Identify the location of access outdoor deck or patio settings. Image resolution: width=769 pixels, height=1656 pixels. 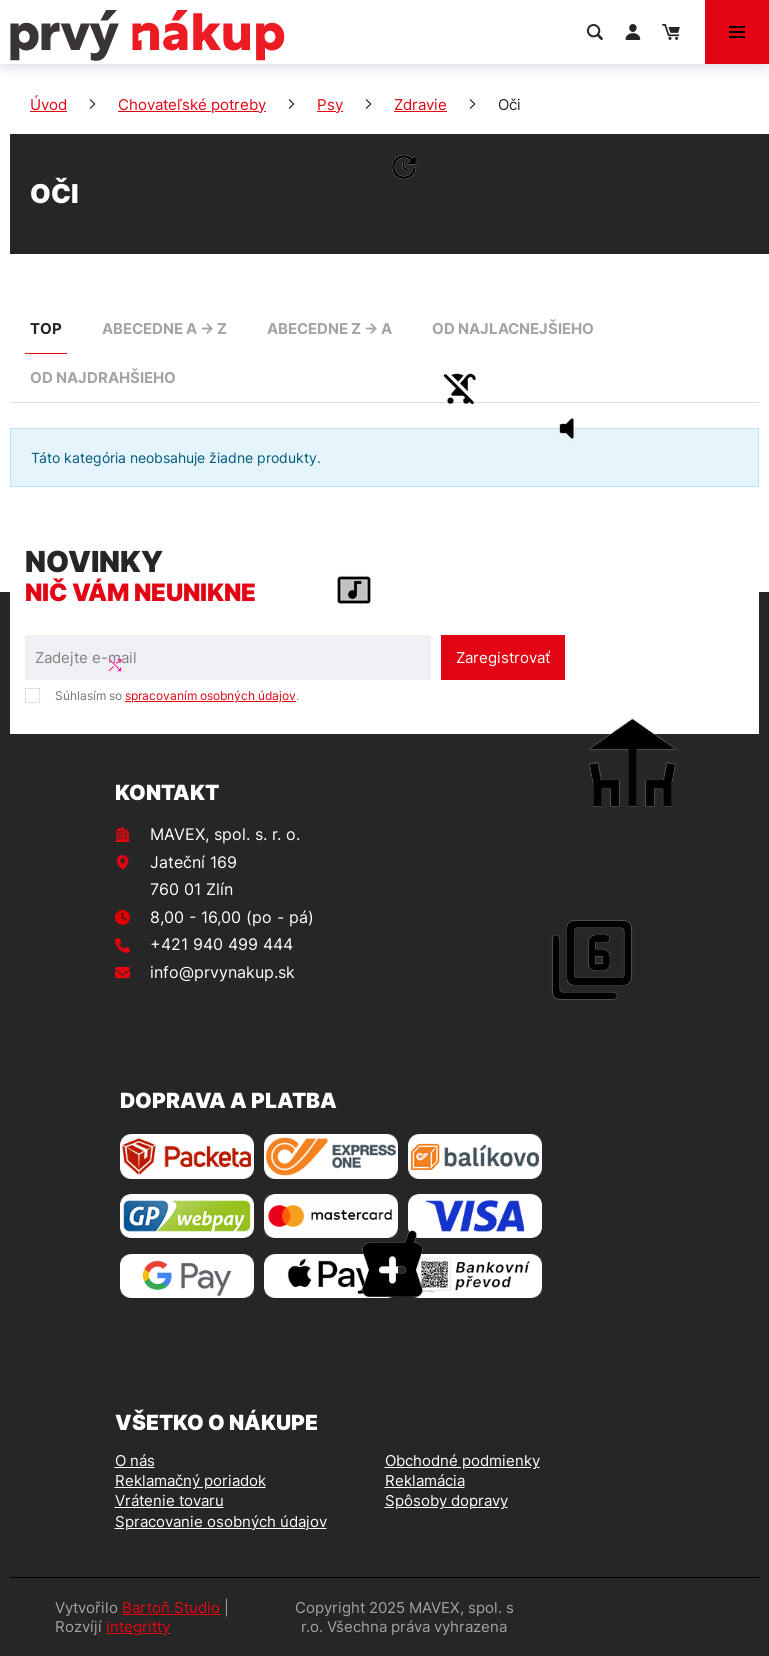
(632, 762).